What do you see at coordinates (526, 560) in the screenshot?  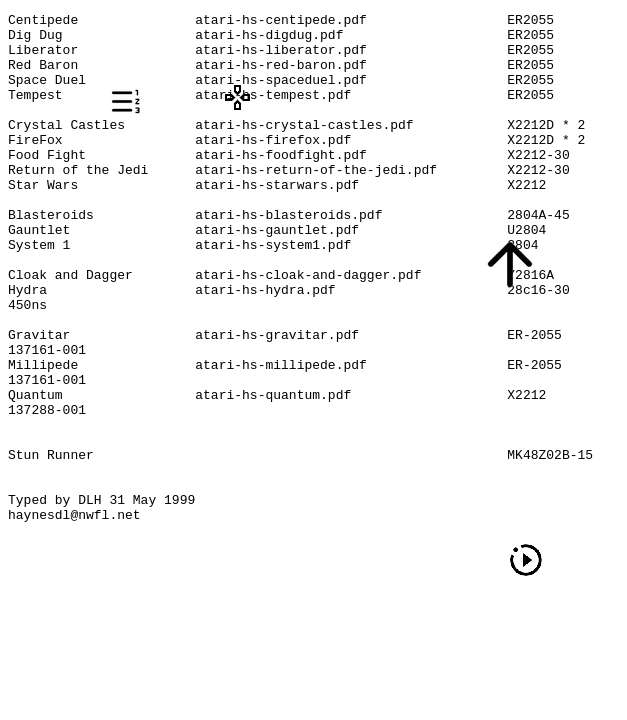 I see `motion photos feature is enabled` at bounding box center [526, 560].